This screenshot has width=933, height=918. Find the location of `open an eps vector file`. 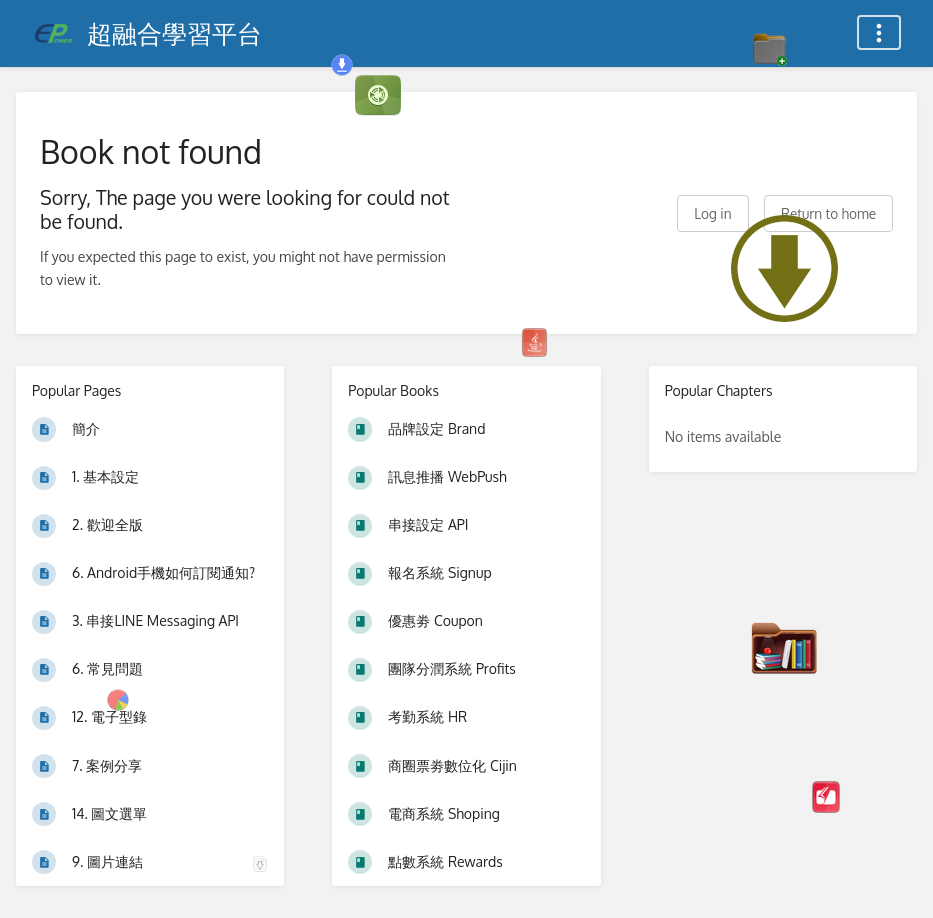

open an eps vector file is located at coordinates (826, 797).